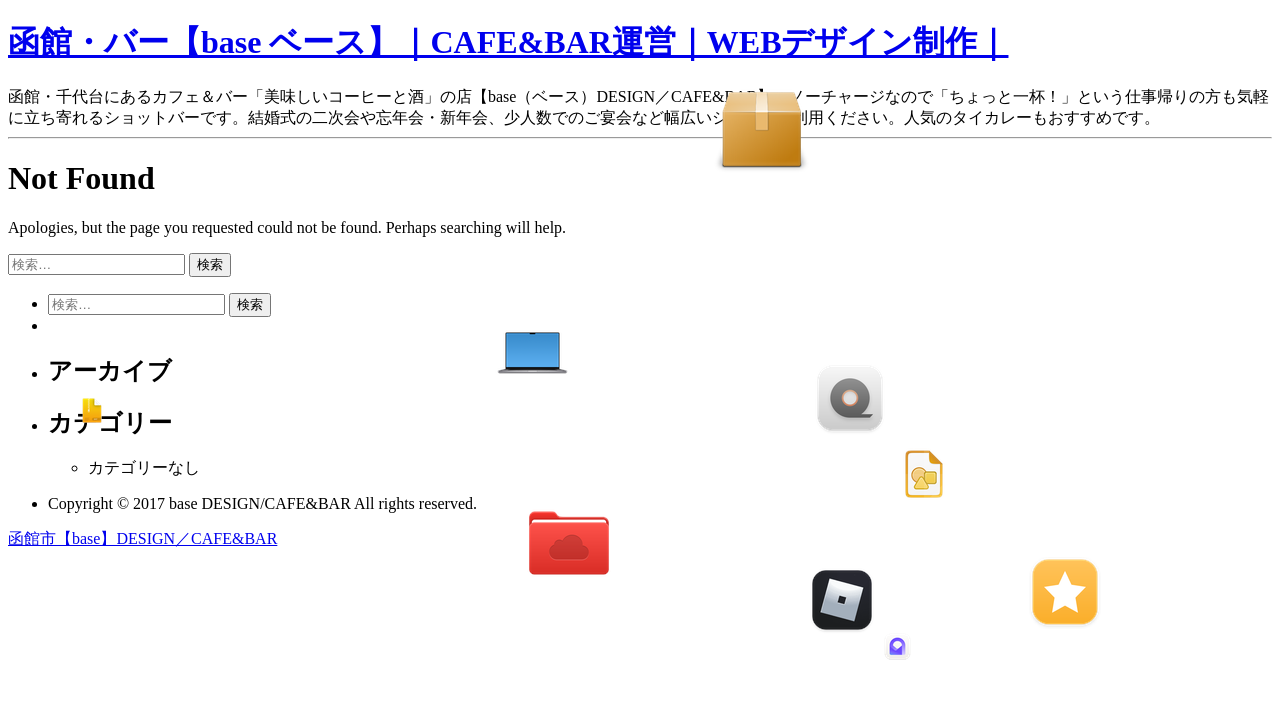  Describe the element at coordinates (569, 543) in the screenshot. I see `access cloud-synced files and folders` at that location.